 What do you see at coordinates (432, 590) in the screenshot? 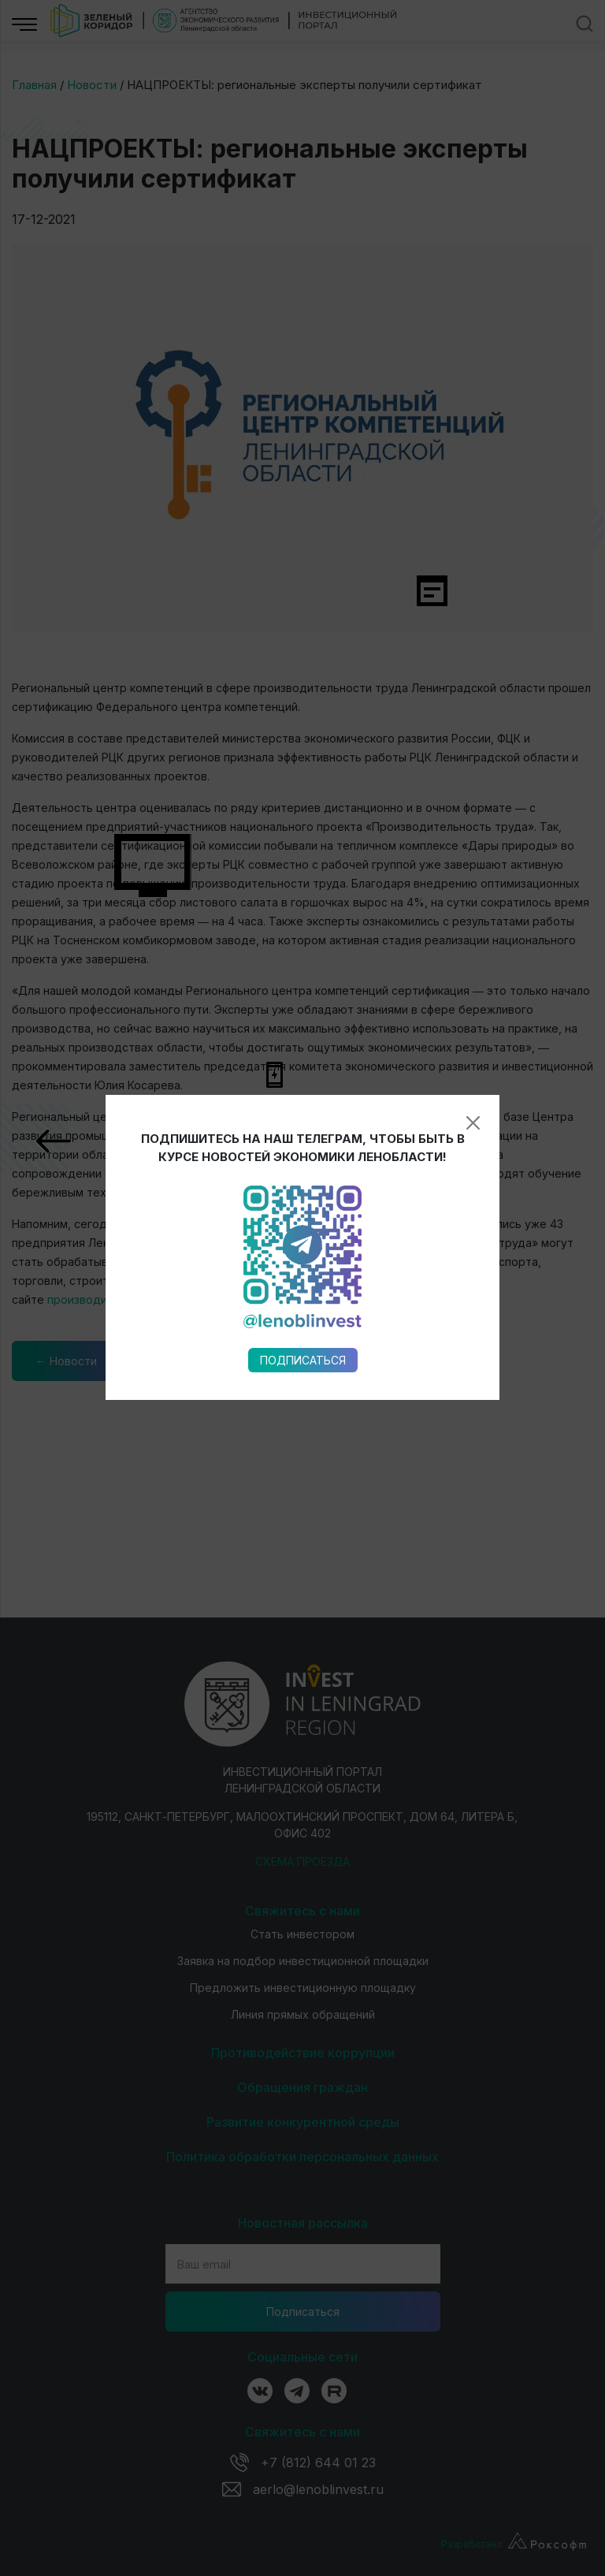
I see `open rich text editor` at bounding box center [432, 590].